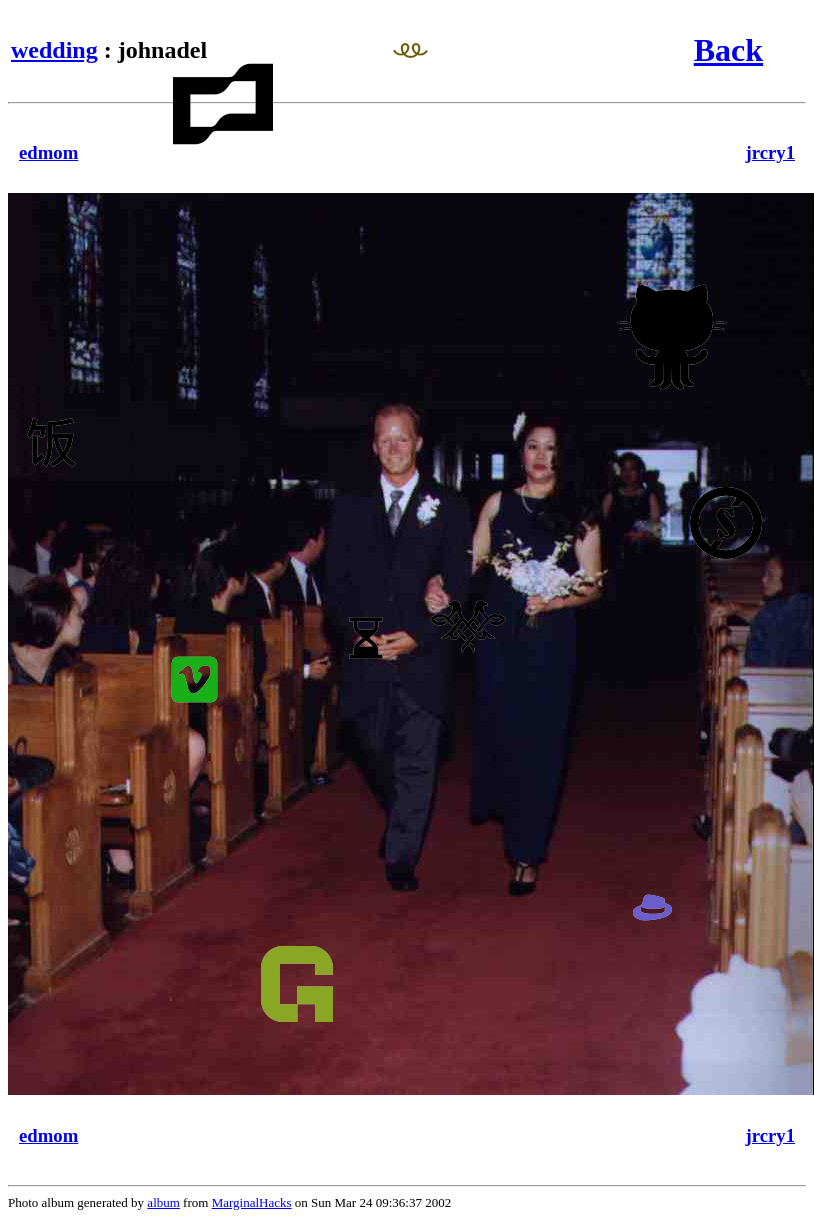 This screenshot has width=814, height=1219. Describe the element at coordinates (726, 523) in the screenshot. I see `visit the StopStalk competitive programming platform` at that location.